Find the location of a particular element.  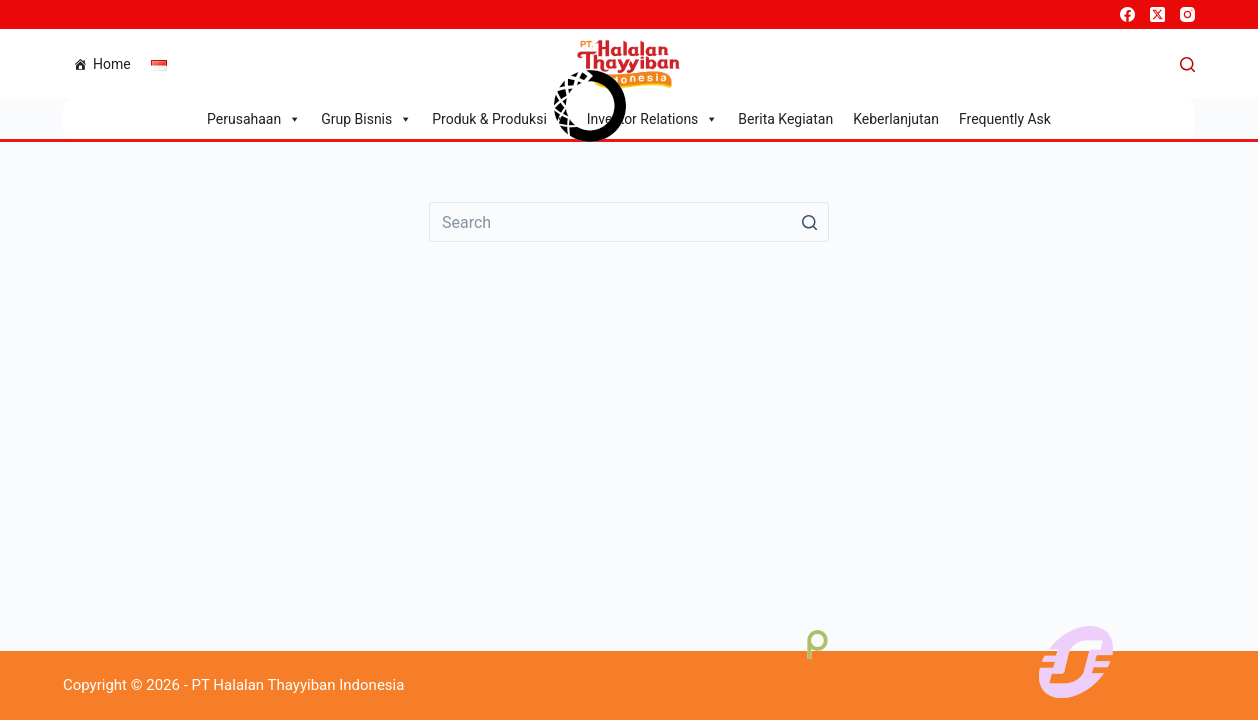

open anaconda navigator is located at coordinates (590, 106).